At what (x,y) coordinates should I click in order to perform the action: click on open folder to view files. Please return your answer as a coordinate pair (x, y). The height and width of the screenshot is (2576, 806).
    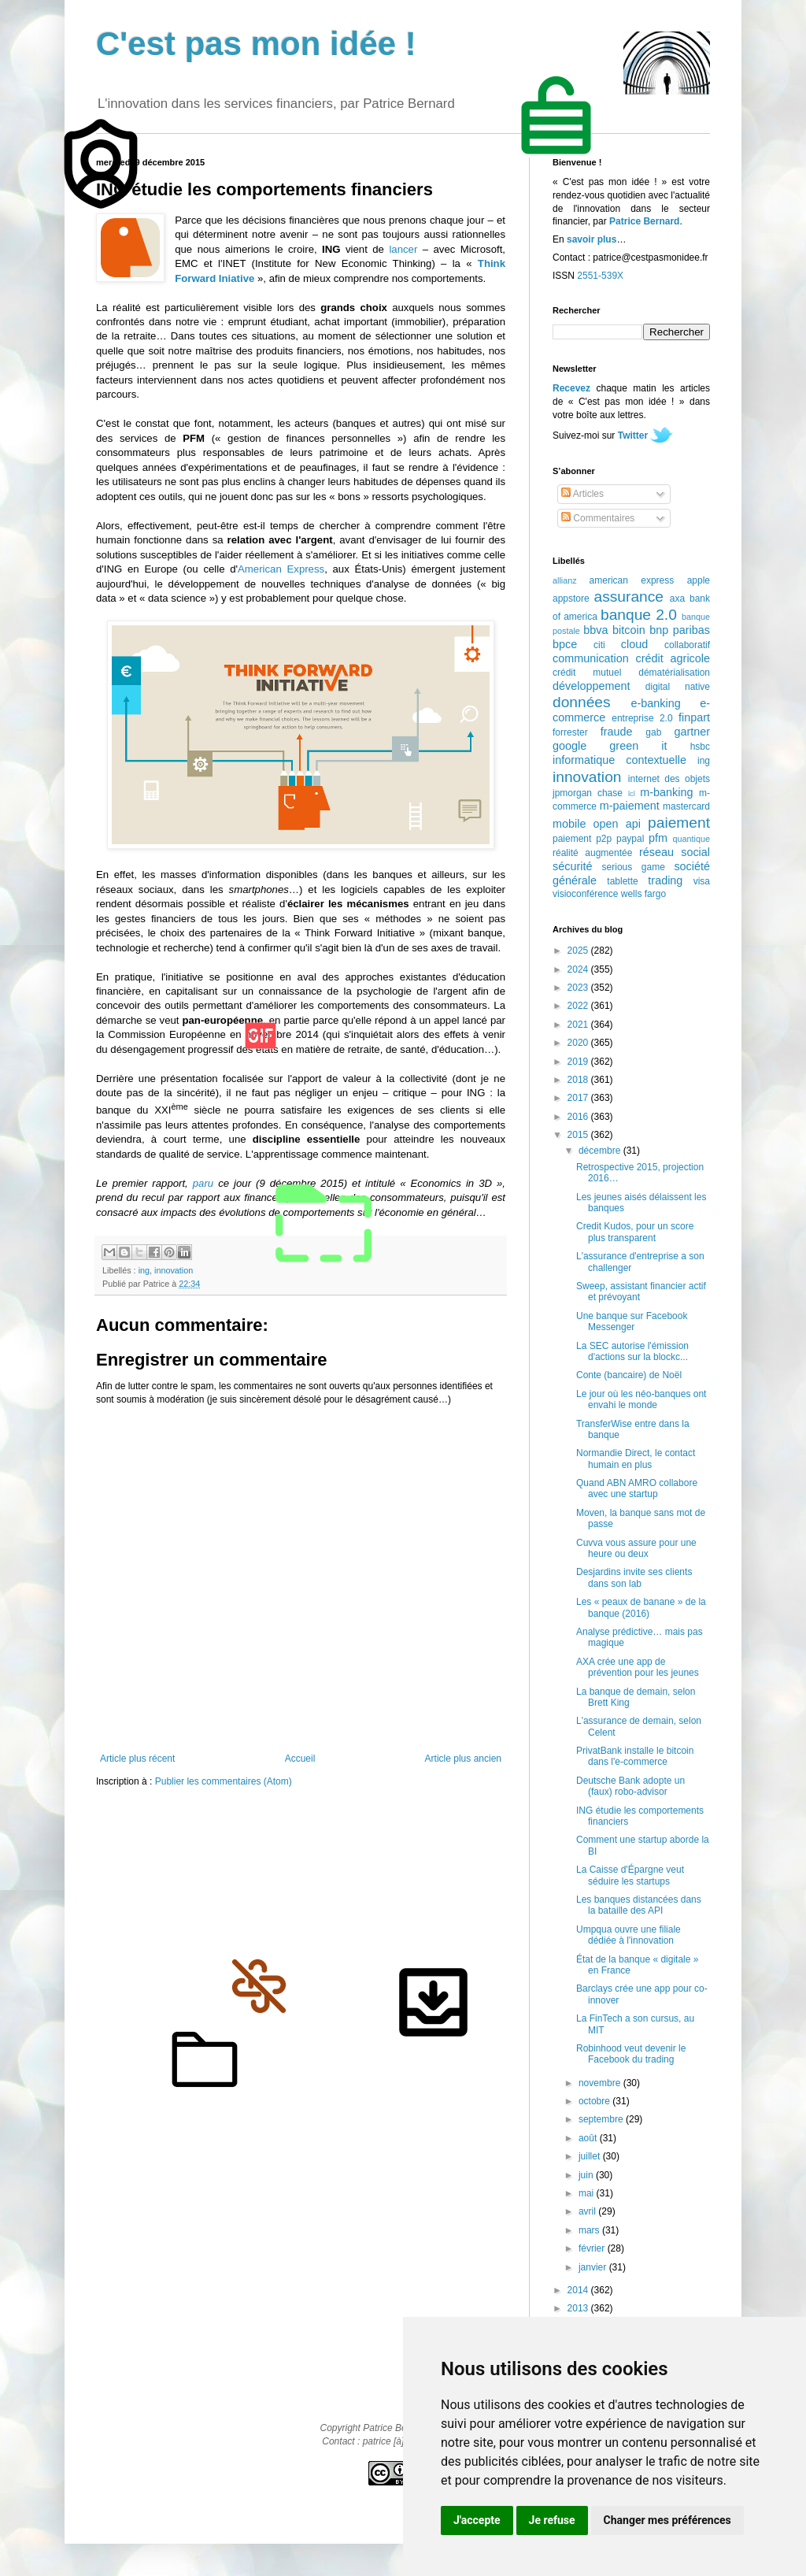
    Looking at the image, I should click on (205, 2059).